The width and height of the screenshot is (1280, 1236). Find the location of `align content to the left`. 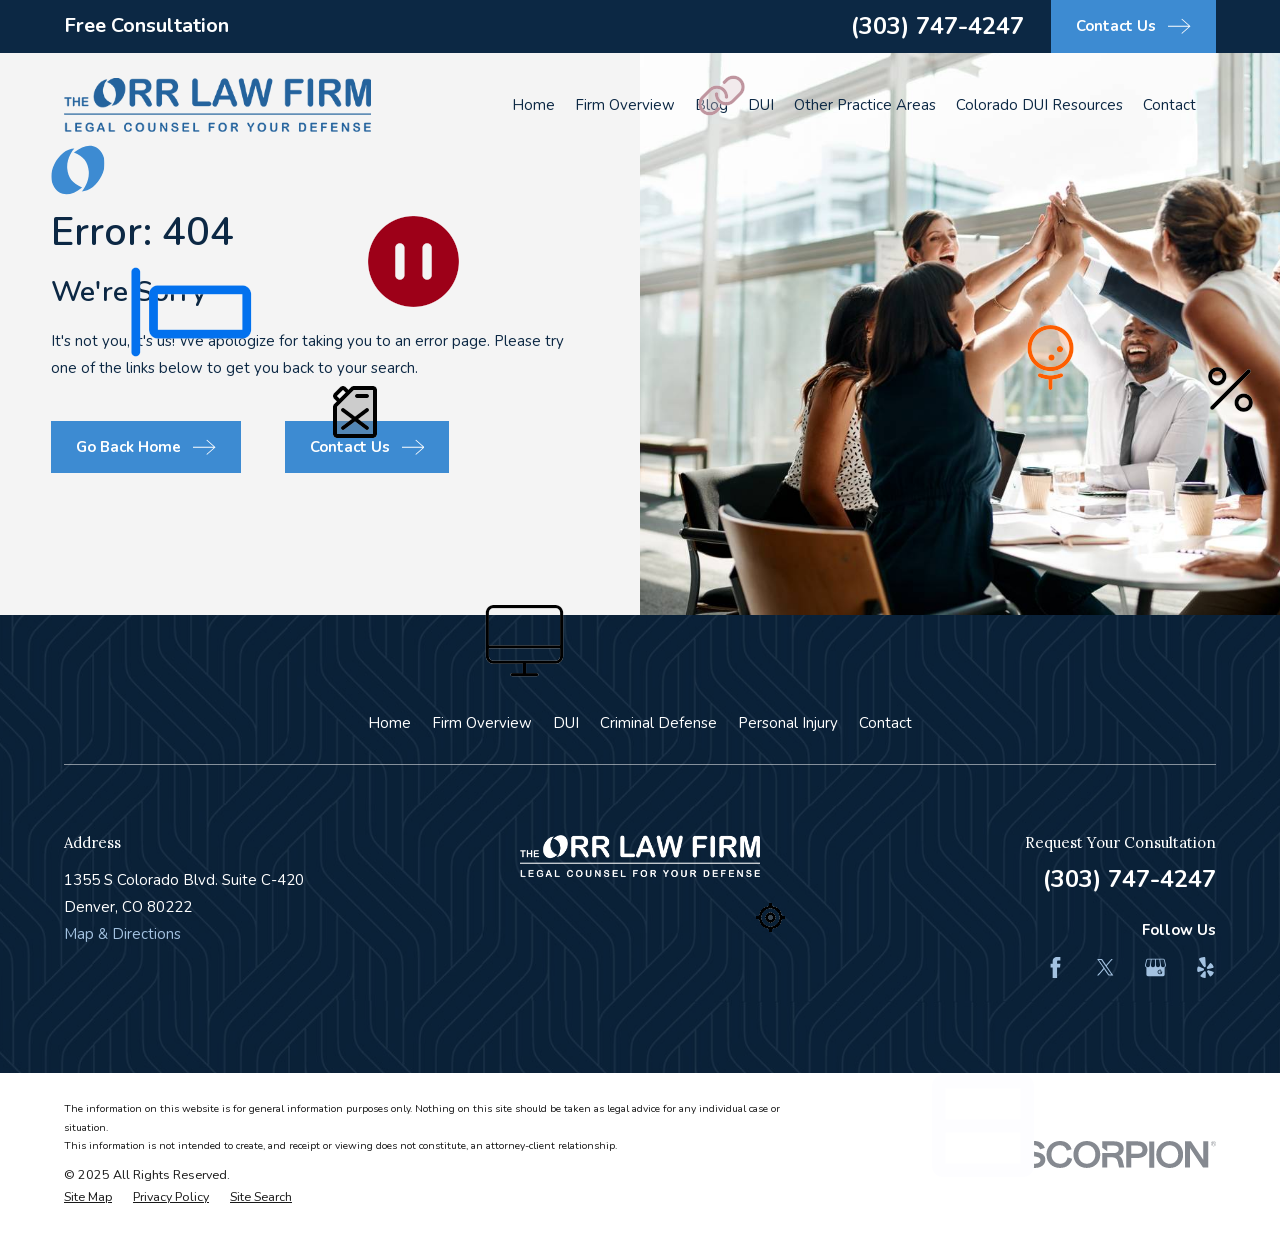

align content to the left is located at coordinates (189, 312).